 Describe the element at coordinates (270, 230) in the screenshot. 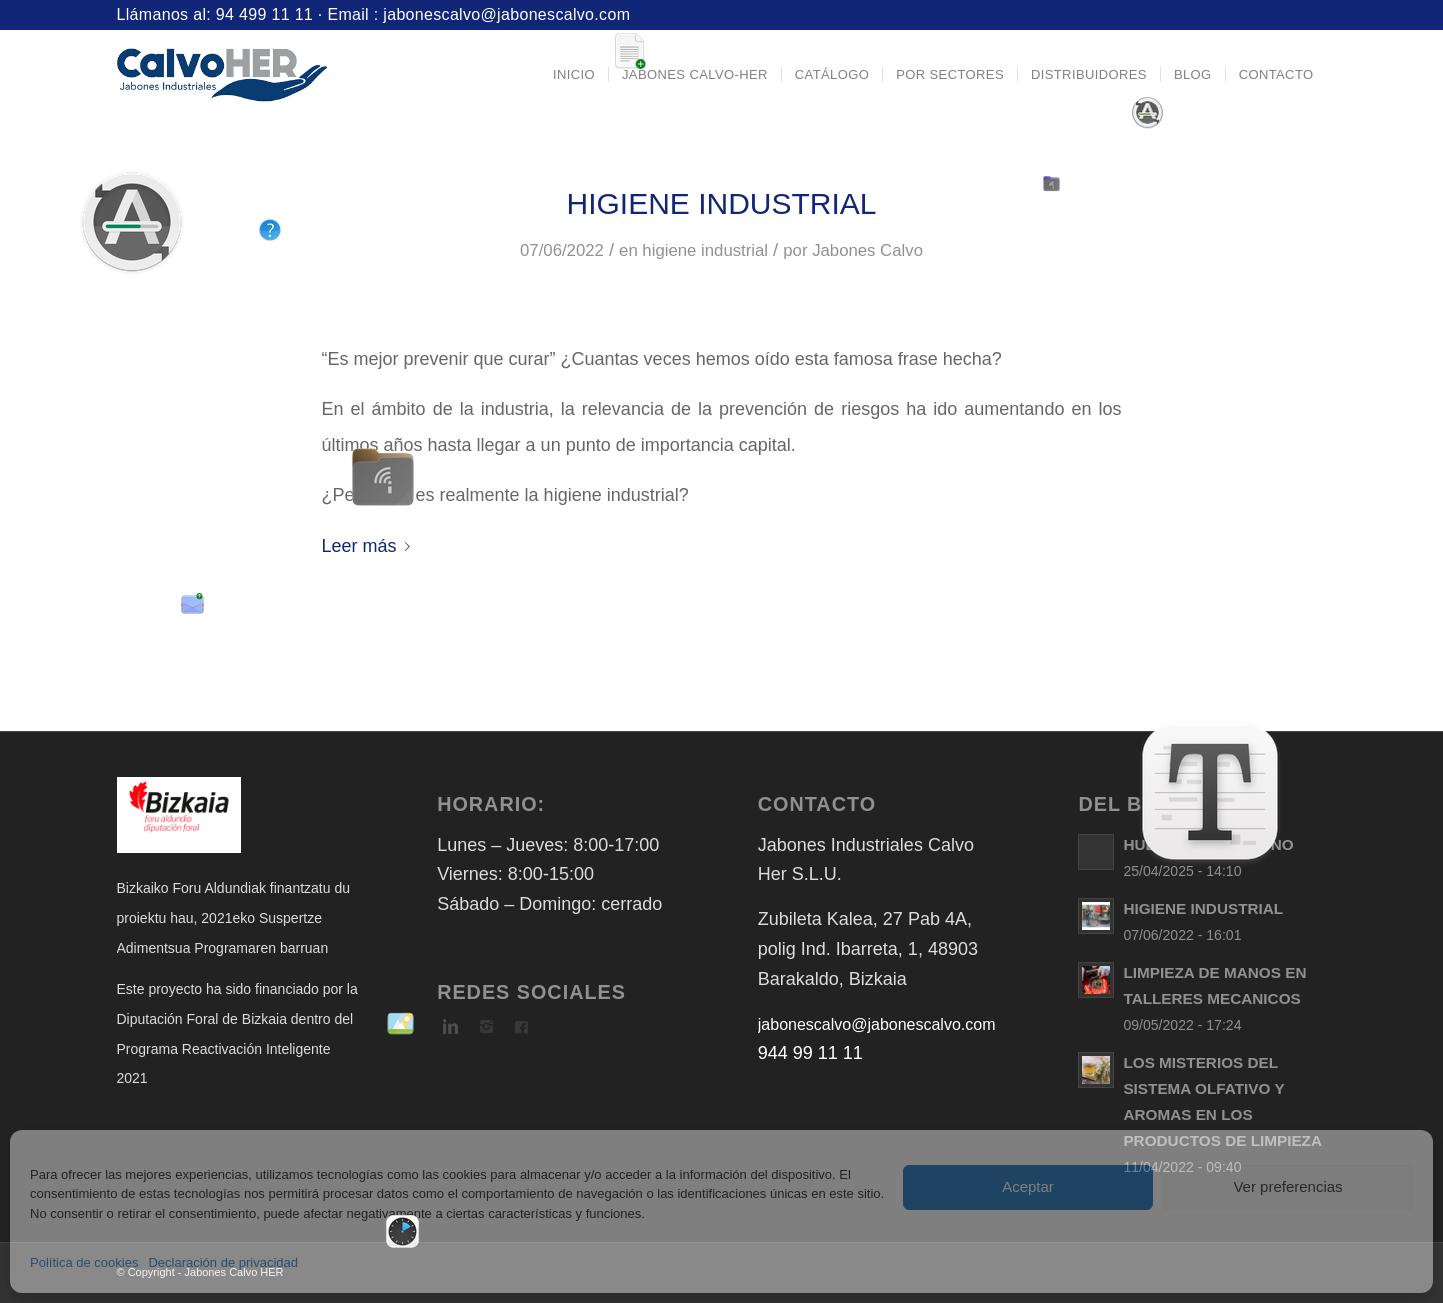

I see `open the help center or documentation` at that location.